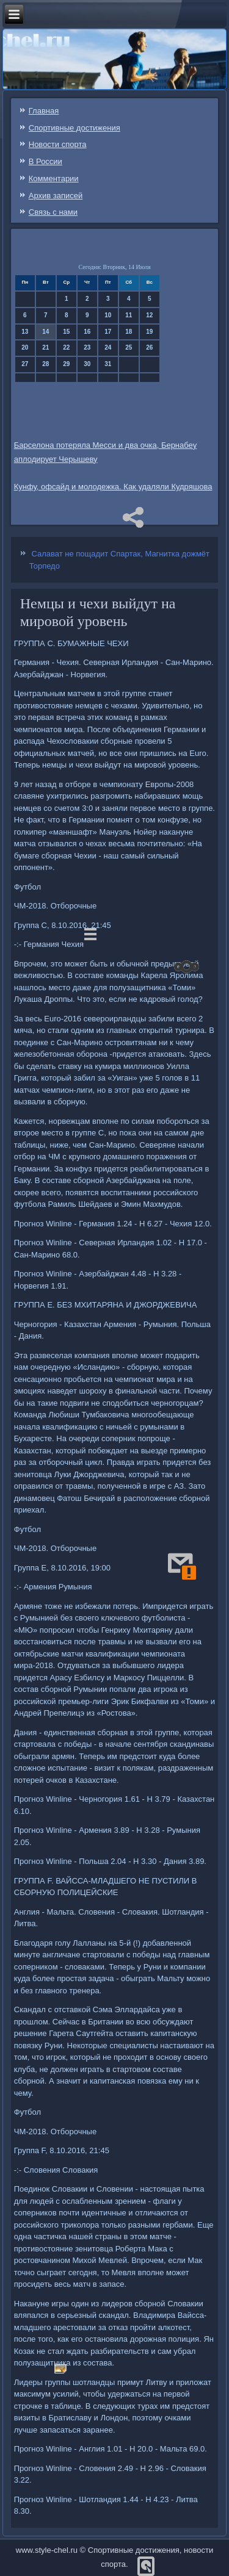 This screenshot has height=2576, width=229. I want to click on justify text to fill both margins, so click(90, 934).